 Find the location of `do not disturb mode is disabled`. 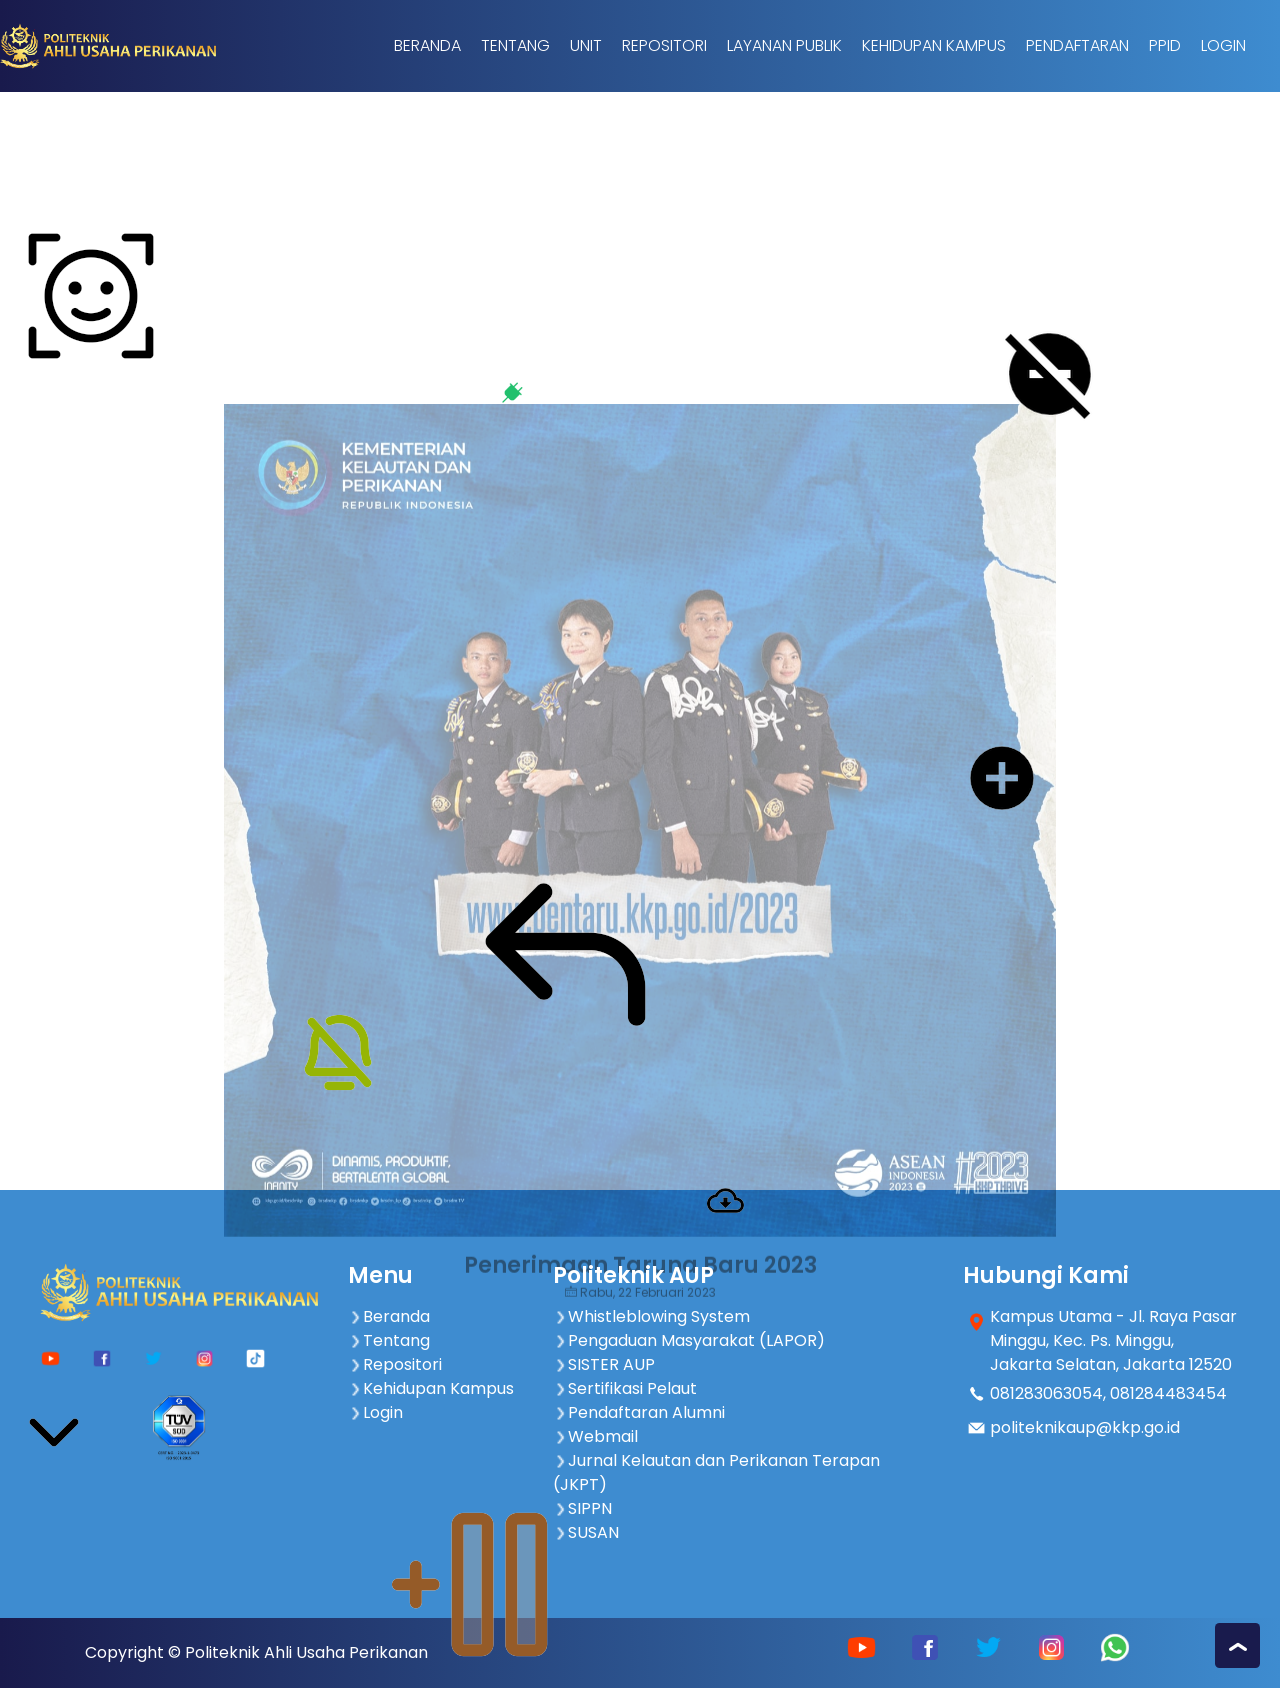

do not disturb mode is disabled is located at coordinates (1050, 374).